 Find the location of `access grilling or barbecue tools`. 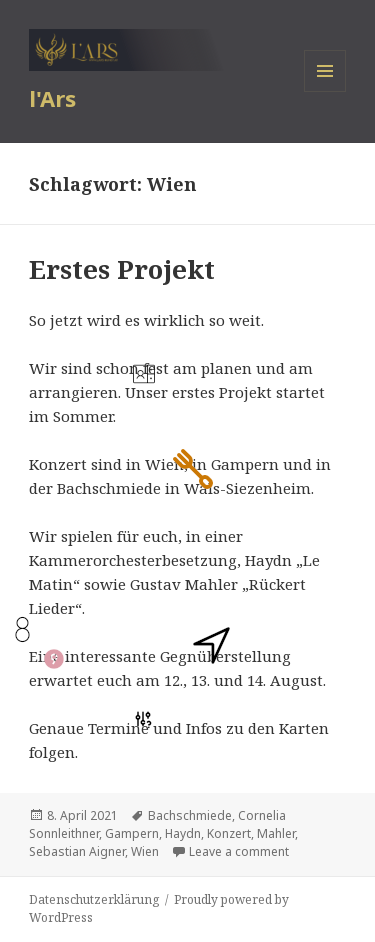

access grilling or barbecue tools is located at coordinates (193, 469).